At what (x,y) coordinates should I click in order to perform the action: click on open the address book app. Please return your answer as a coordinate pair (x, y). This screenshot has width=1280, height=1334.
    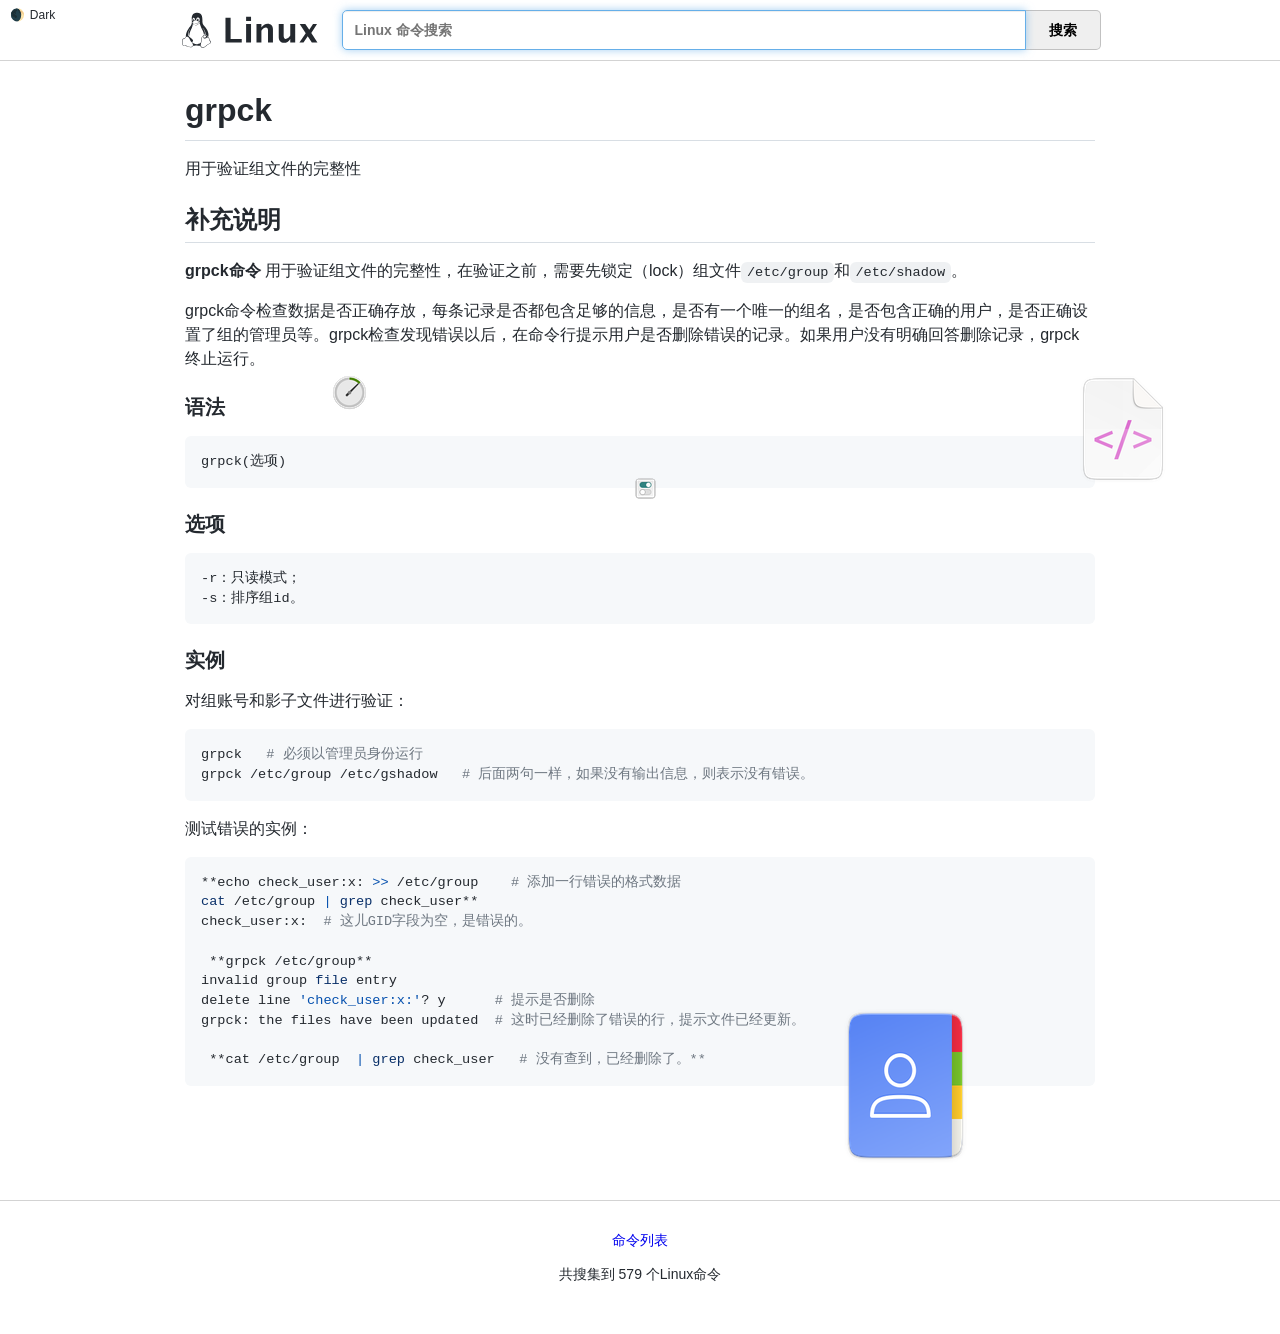
    Looking at the image, I should click on (905, 1085).